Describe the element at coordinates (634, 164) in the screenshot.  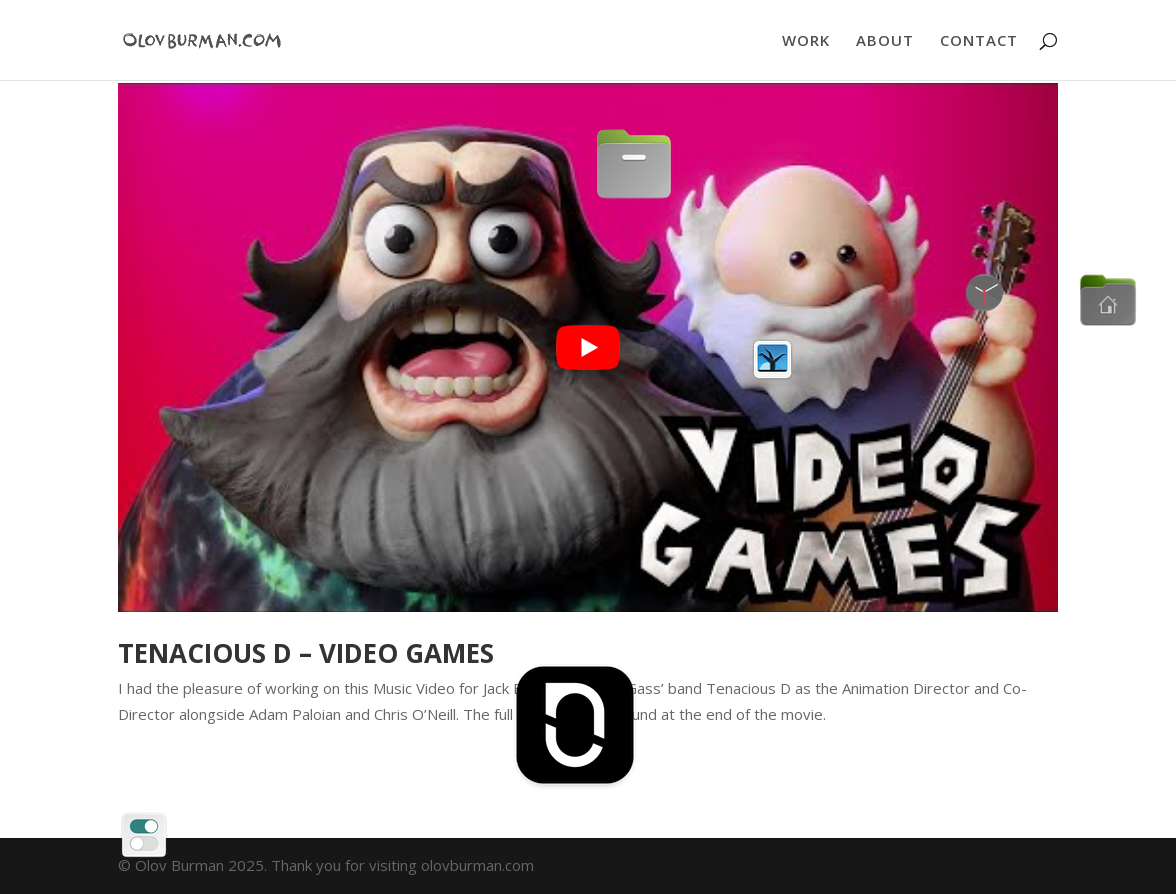
I see `open the file manager application` at that location.